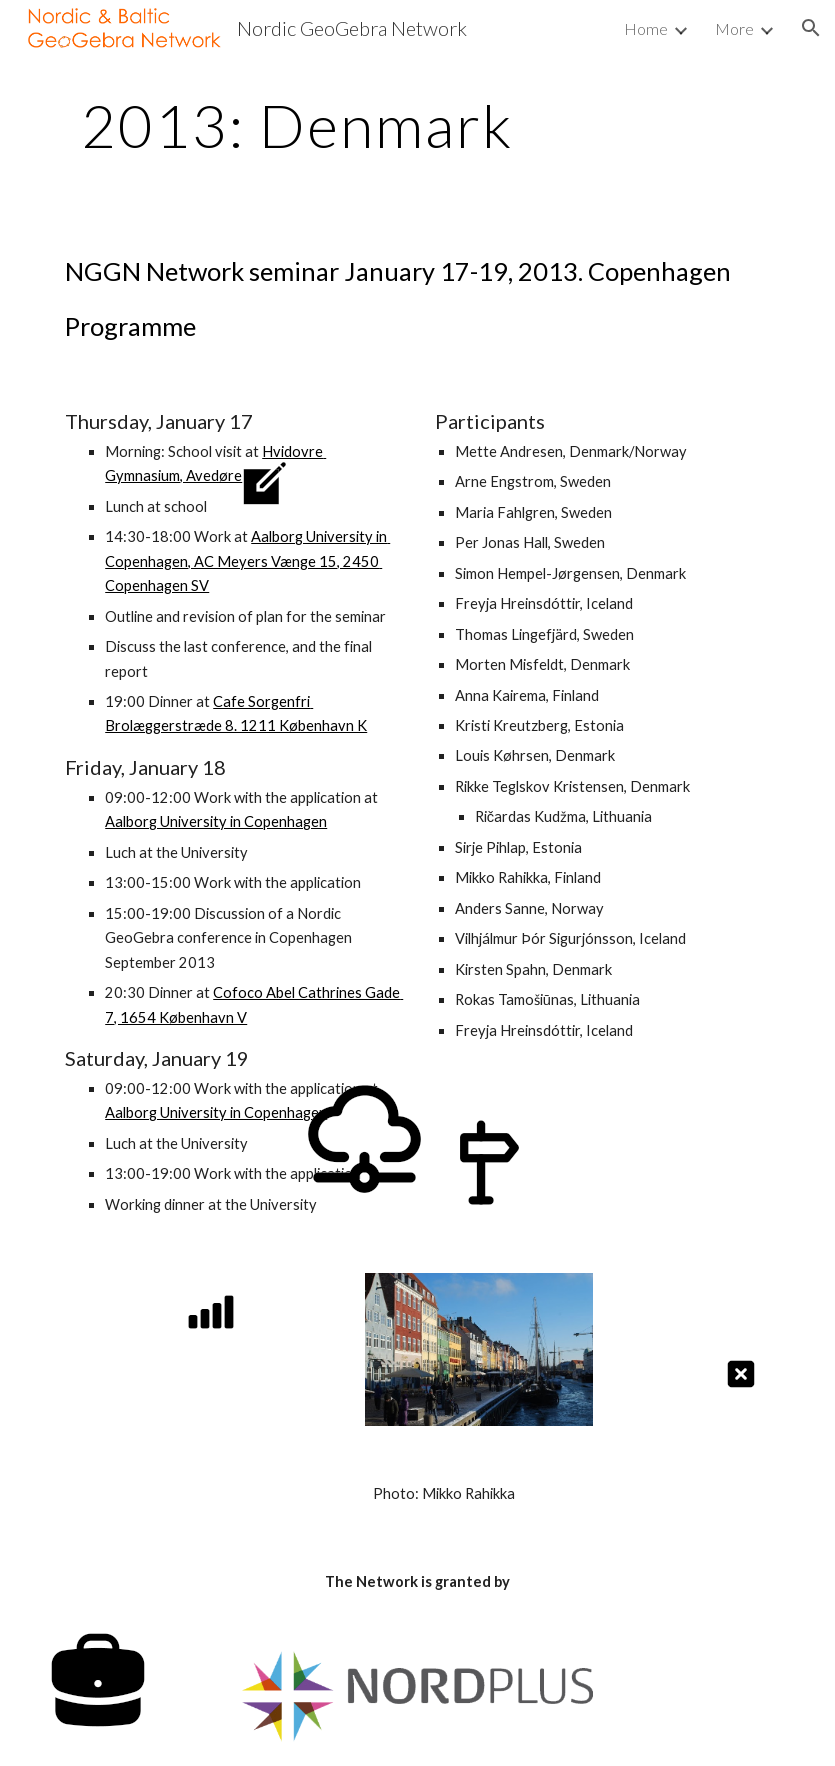 The image size is (835, 1766). I want to click on access cloud network settings, so click(364, 1136).